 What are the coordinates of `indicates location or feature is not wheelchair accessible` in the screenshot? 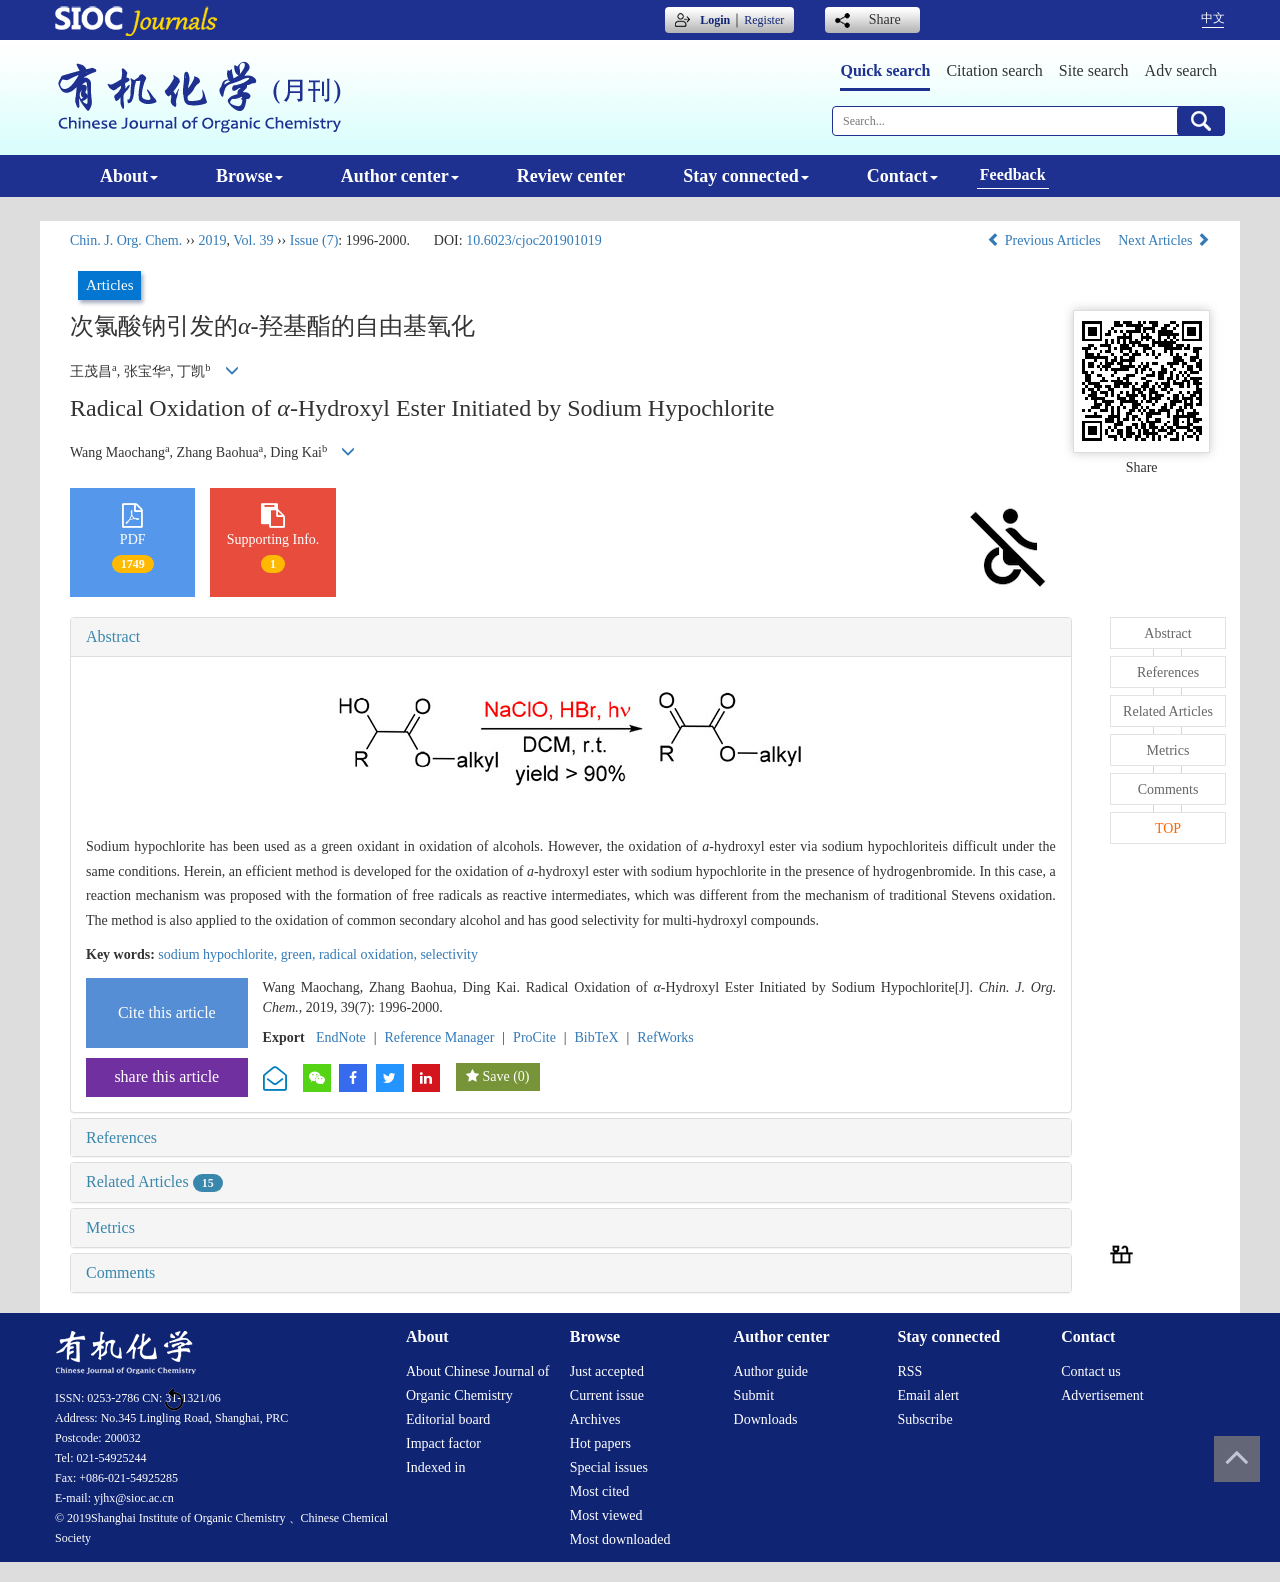 It's located at (1010, 546).